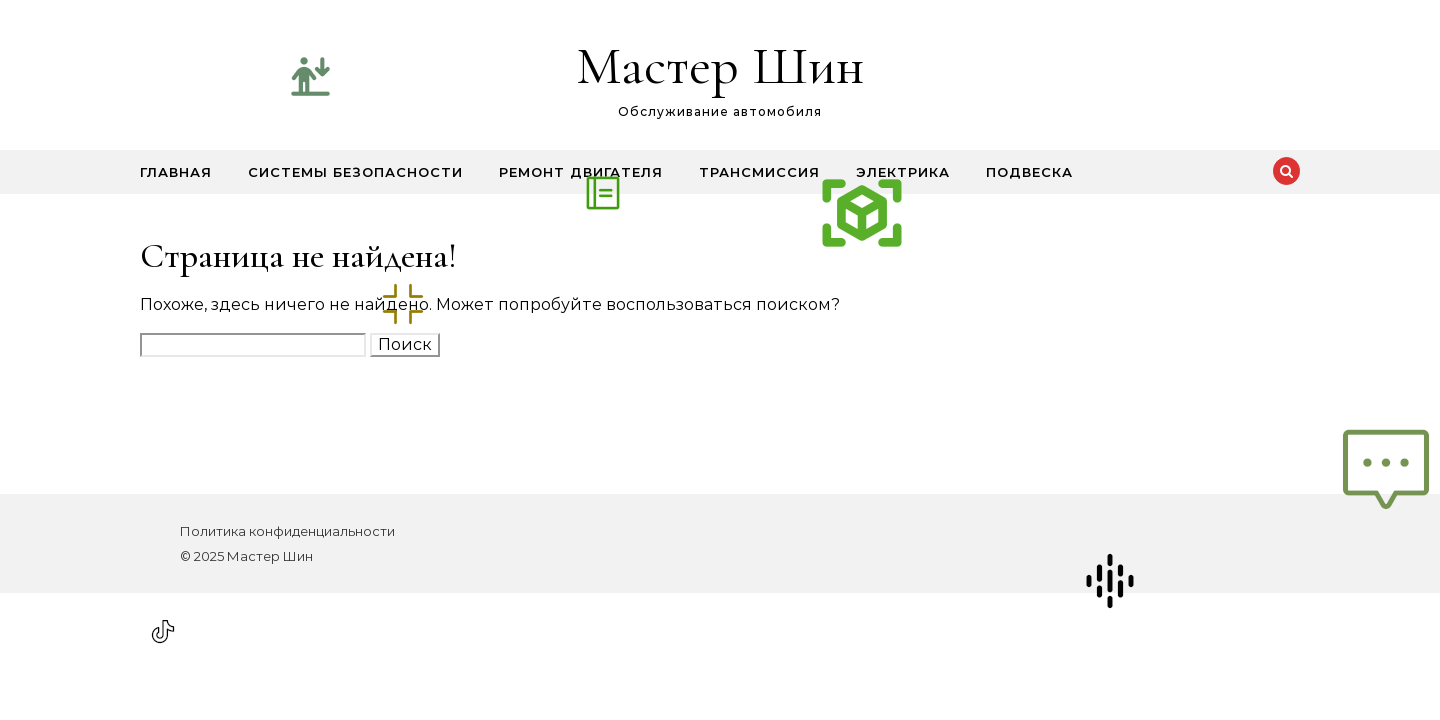  What do you see at coordinates (163, 632) in the screenshot?
I see `open the TikTok app` at bounding box center [163, 632].